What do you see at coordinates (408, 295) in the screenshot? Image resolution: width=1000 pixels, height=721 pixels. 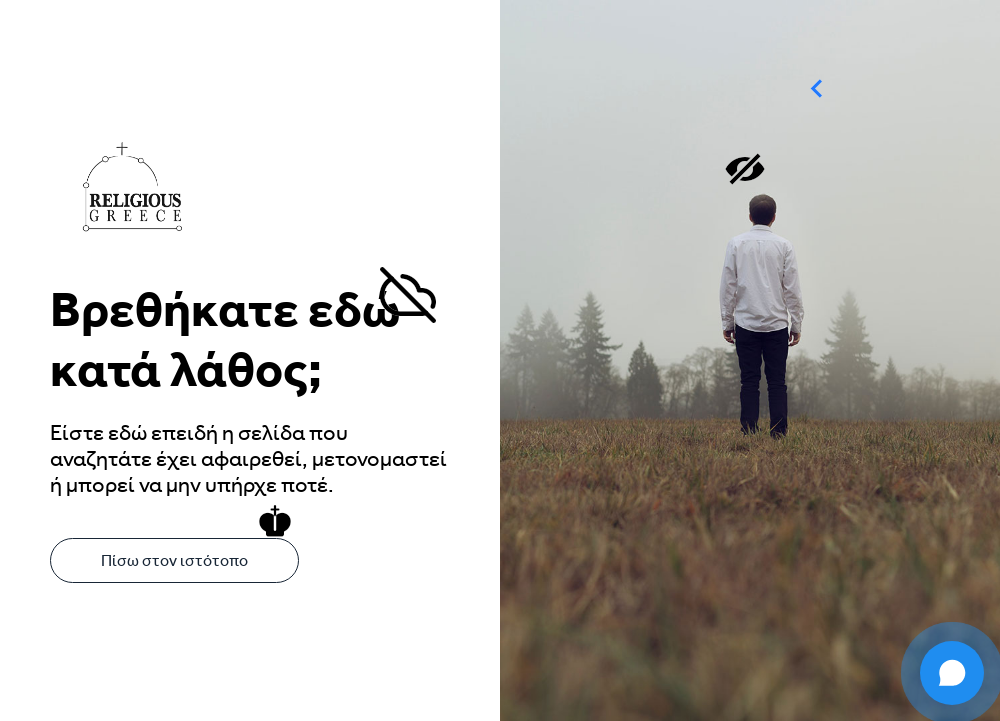 I see `indicates offline mode or no cloud connection` at bounding box center [408, 295].